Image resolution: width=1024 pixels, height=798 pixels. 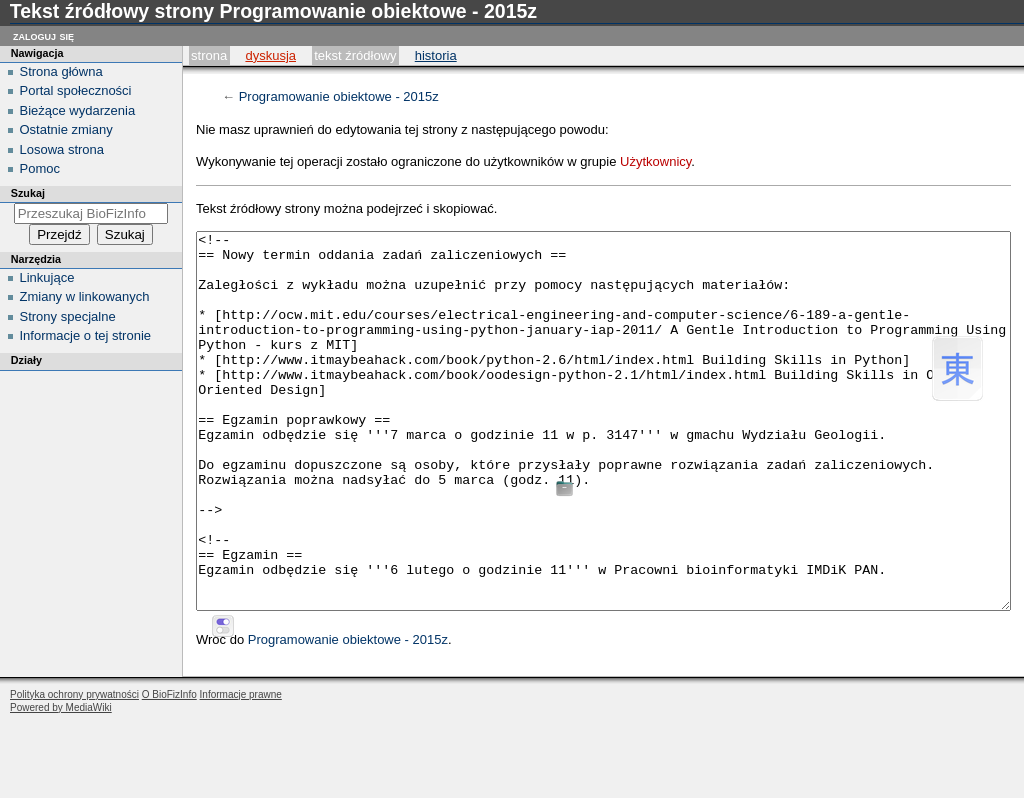 What do you see at coordinates (957, 368) in the screenshot?
I see `launch the mahjongg tile matching game` at bounding box center [957, 368].